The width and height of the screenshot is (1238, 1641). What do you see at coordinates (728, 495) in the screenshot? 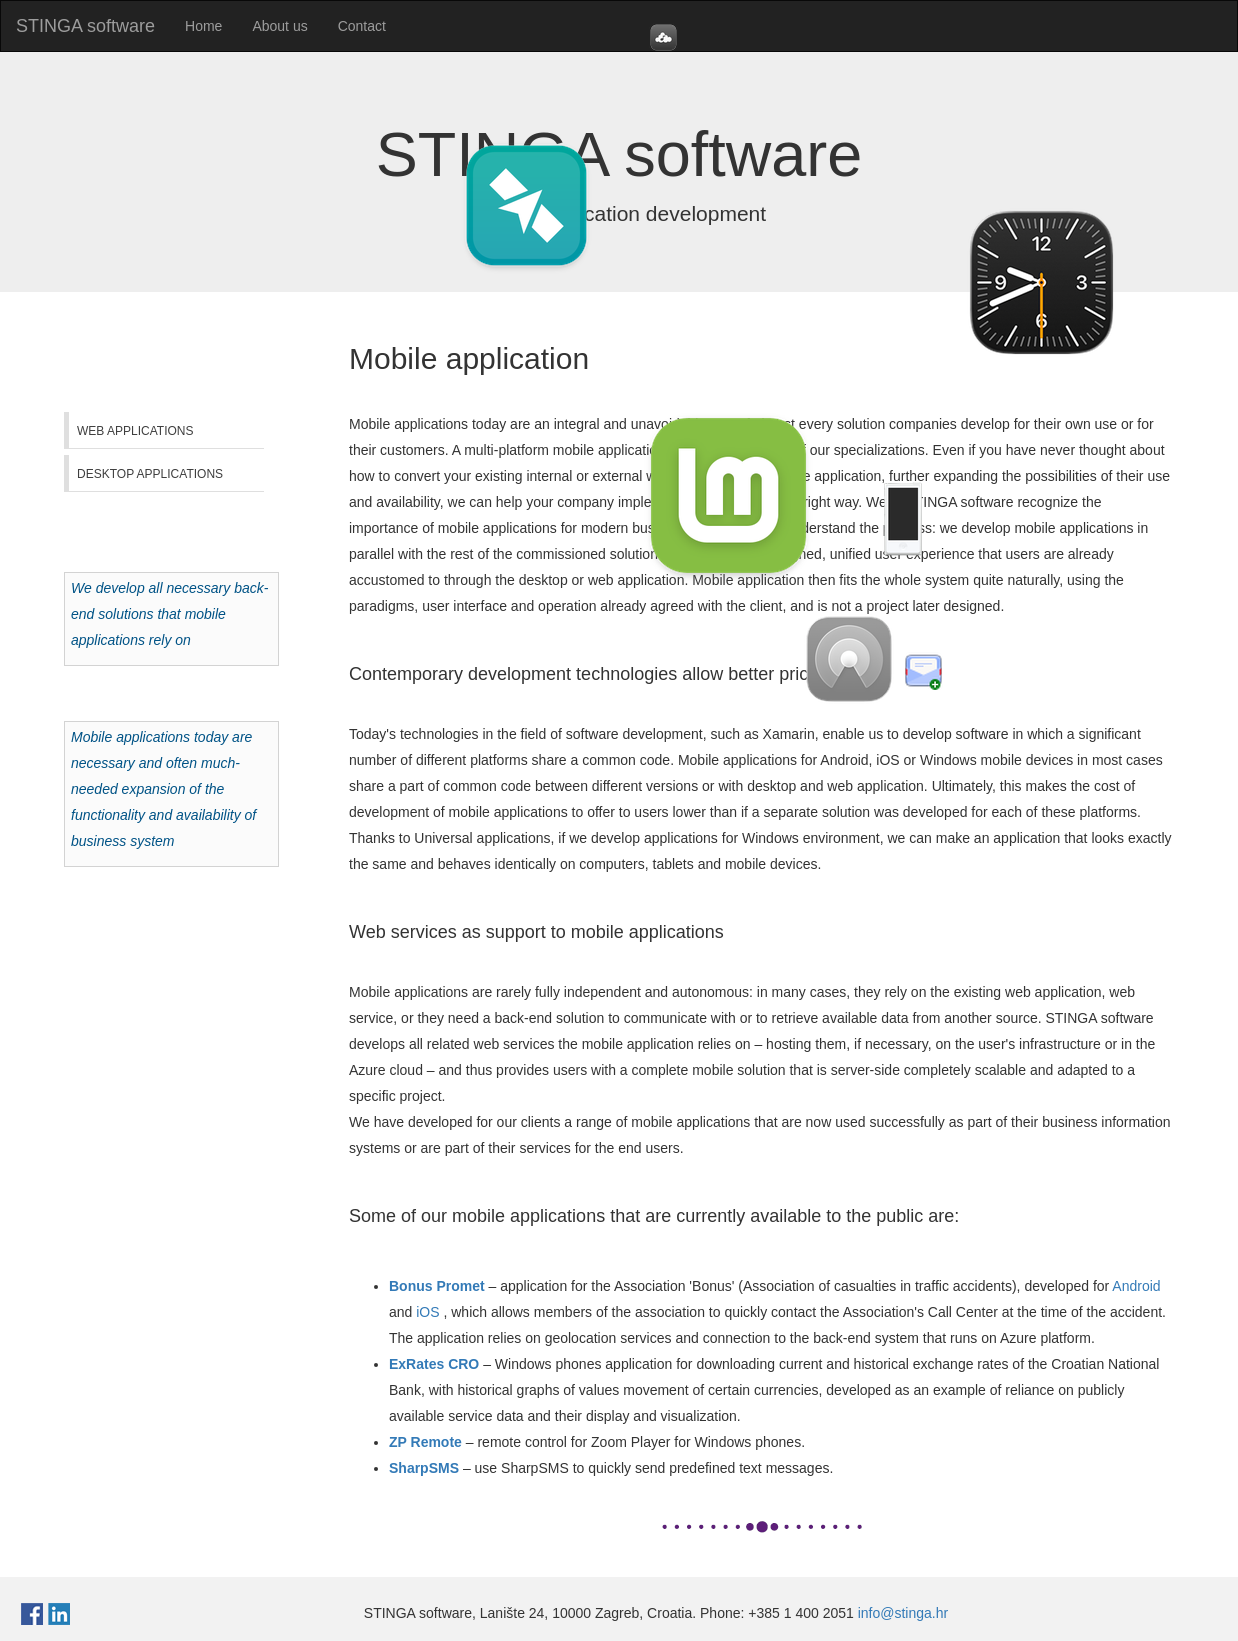
I see `open linux mint application` at bounding box center [728, 495].